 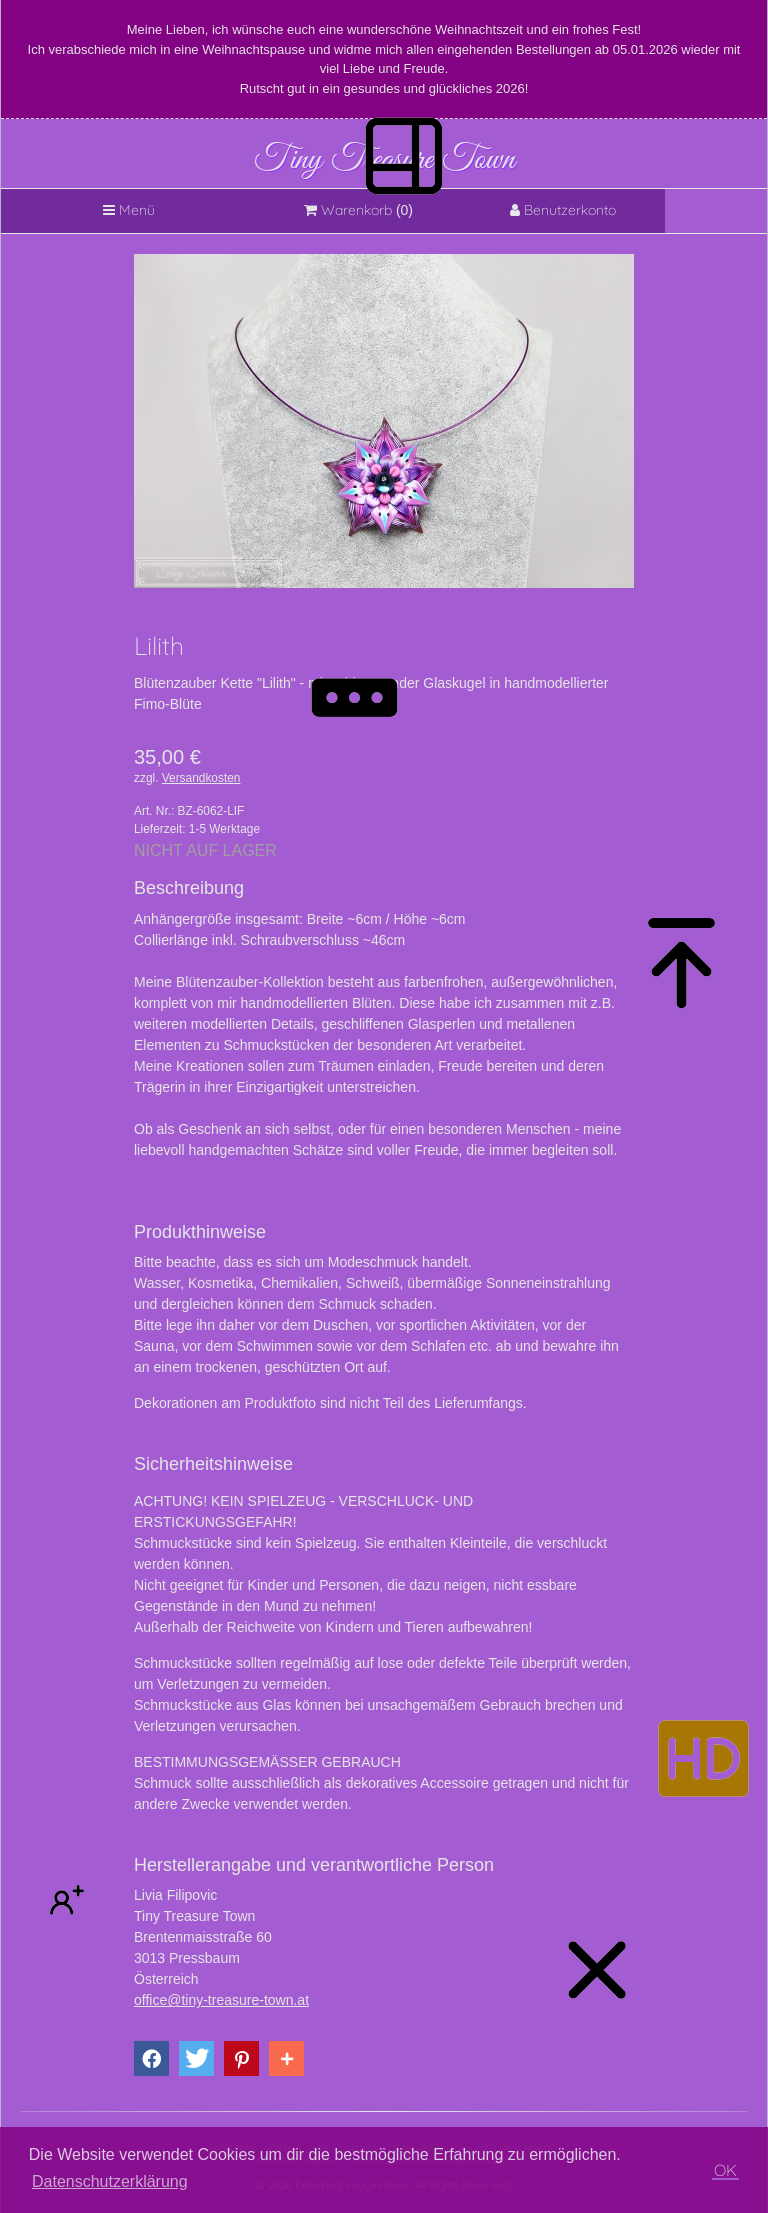 What do you see at coordinates (597, 1970) in the screenshot?
I see `close or dismiss a dialog` at bounding box center [597, 1970].